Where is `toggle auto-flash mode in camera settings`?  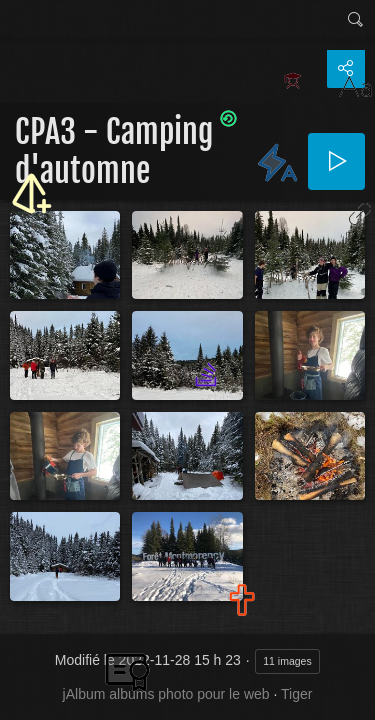
toggle auto-flash mode in camera settings is located at coordinates (277, 164).